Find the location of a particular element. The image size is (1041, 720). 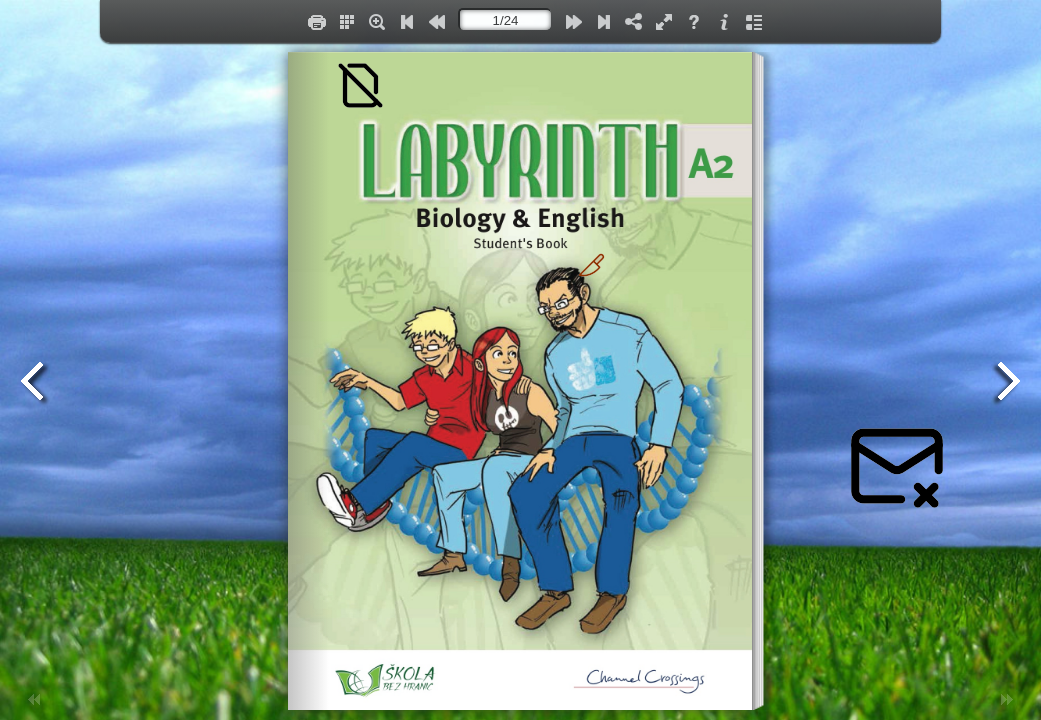

delete an email message is located at coordinates (897, 466).